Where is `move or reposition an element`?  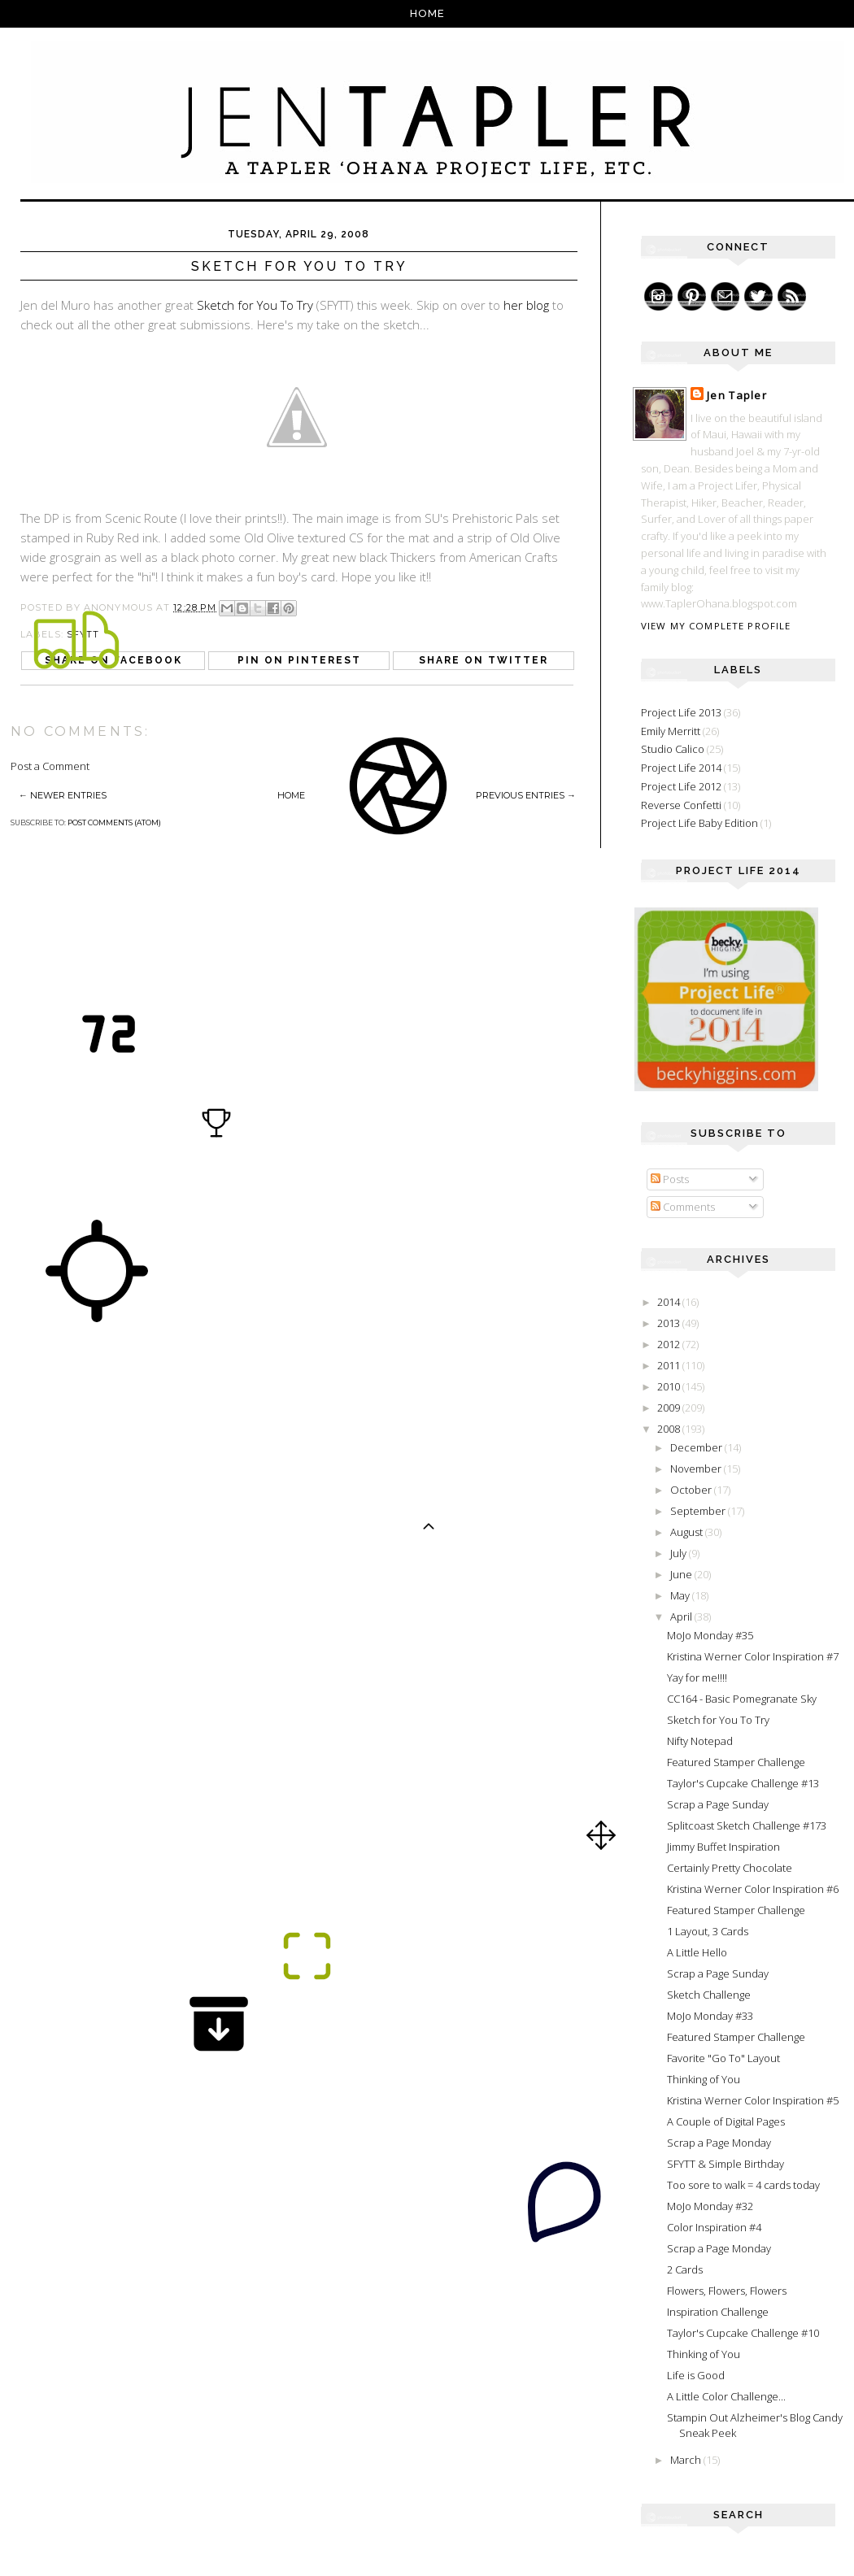 move or reposition an element is located at coordinates (601, 1835).